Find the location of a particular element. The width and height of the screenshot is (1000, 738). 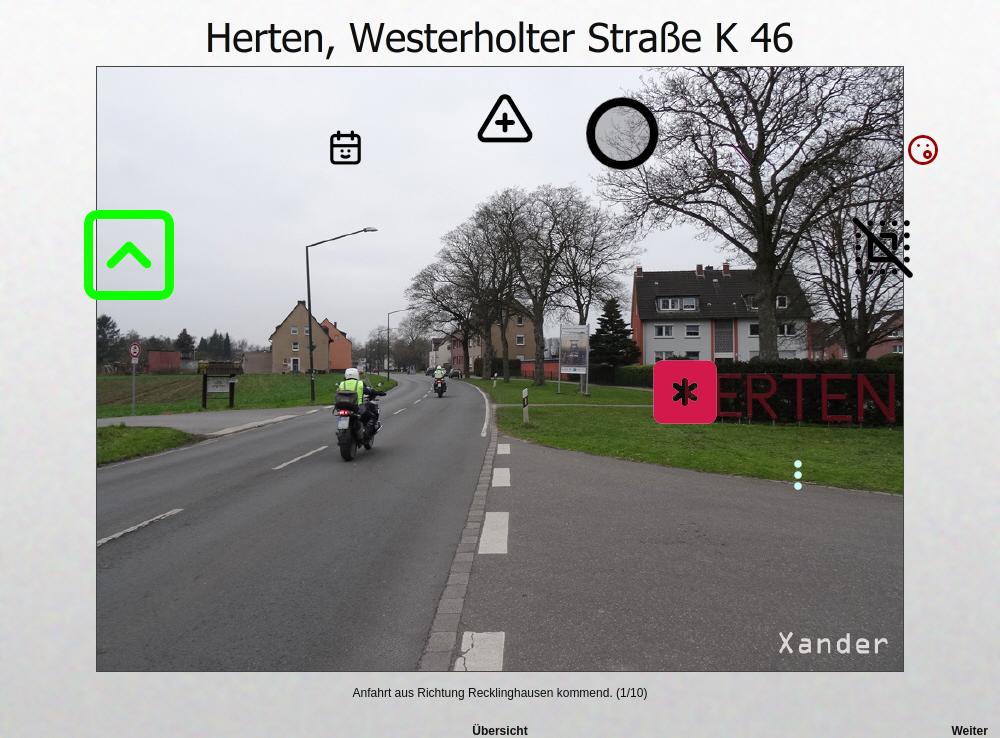

indicates singing or karaoke mode is located at coordinates (923, 150).